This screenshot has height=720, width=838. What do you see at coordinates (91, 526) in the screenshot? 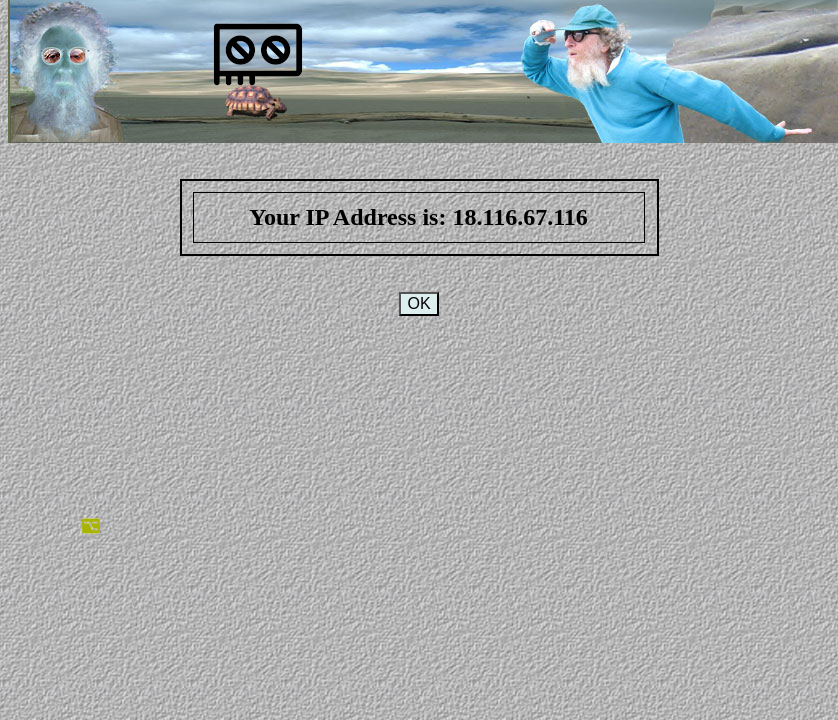
I see `keyboard option/alt key symbol` at bounding box center [91, 526].